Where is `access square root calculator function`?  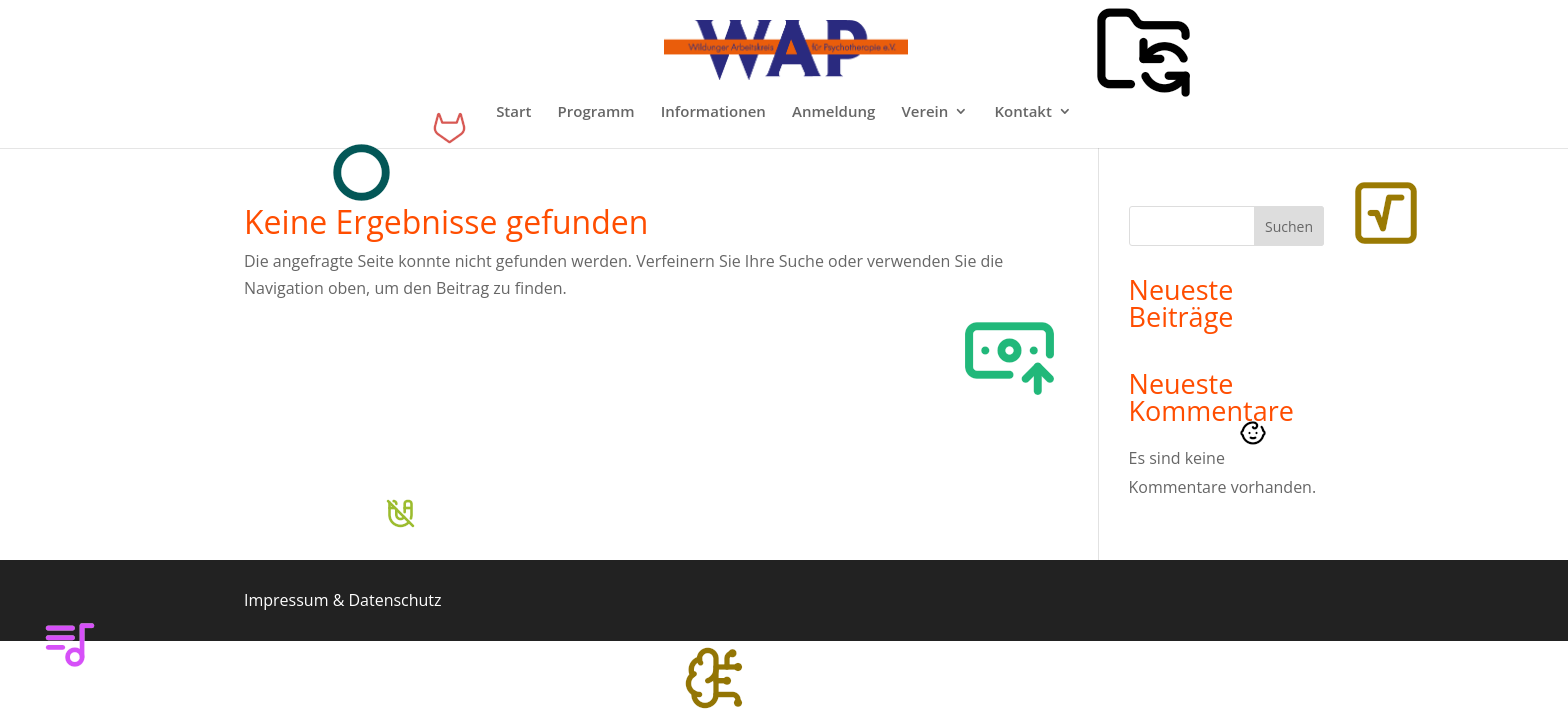
access square root calculator function is located at coordinates (1386, 213).